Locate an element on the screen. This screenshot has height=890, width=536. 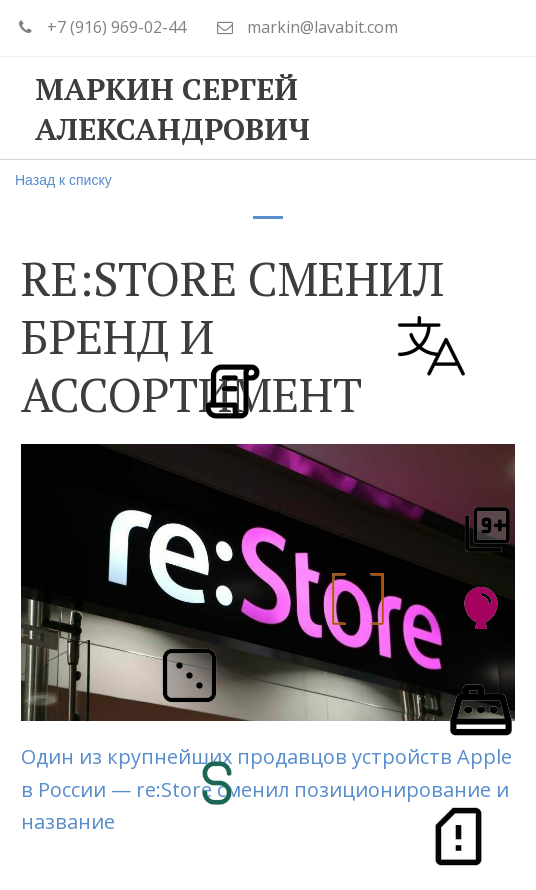
roll dice or generate random number is located at coordinates (189, 675).